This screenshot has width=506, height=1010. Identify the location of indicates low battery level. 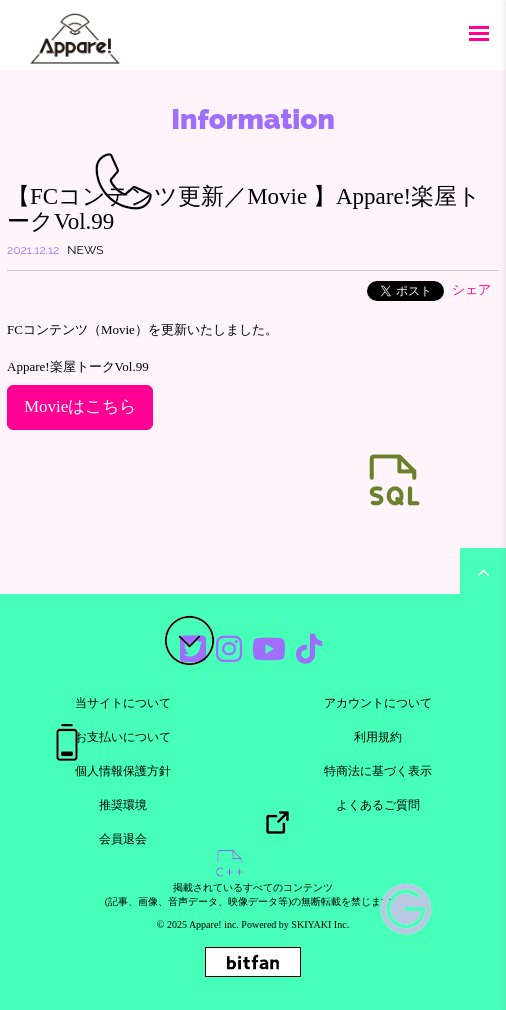
(67, 743).